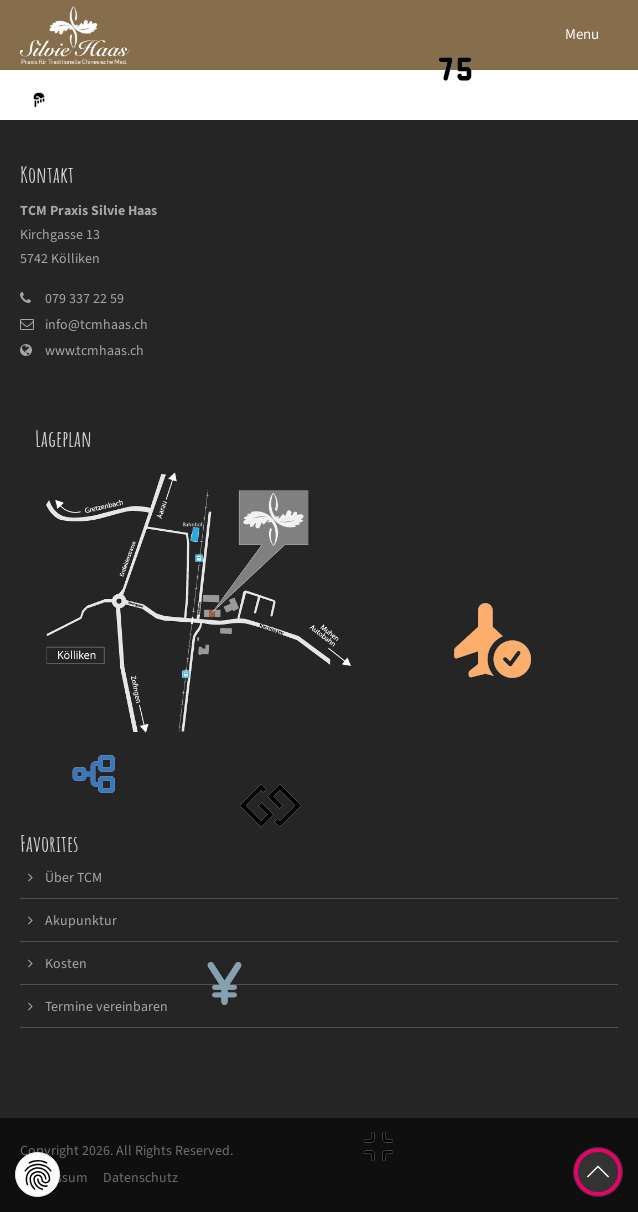 This screenshot has height=1212, width=638. I want to click on flight booking confirmed, so click(489, 640).